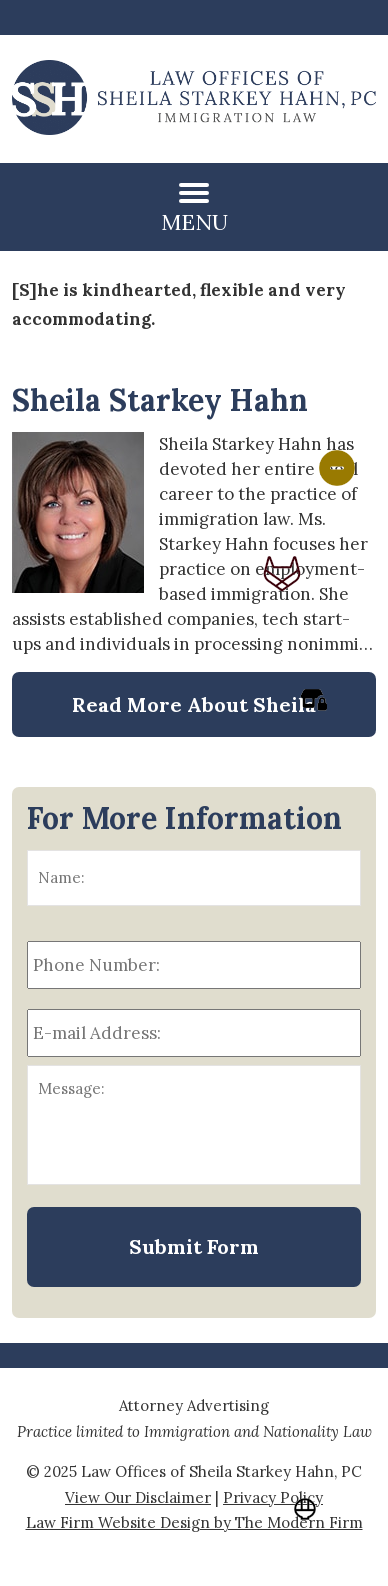 The height and width of the screenshot is (1586, 388). I want to click on remove an item from a list or collection, so click(337, 468).